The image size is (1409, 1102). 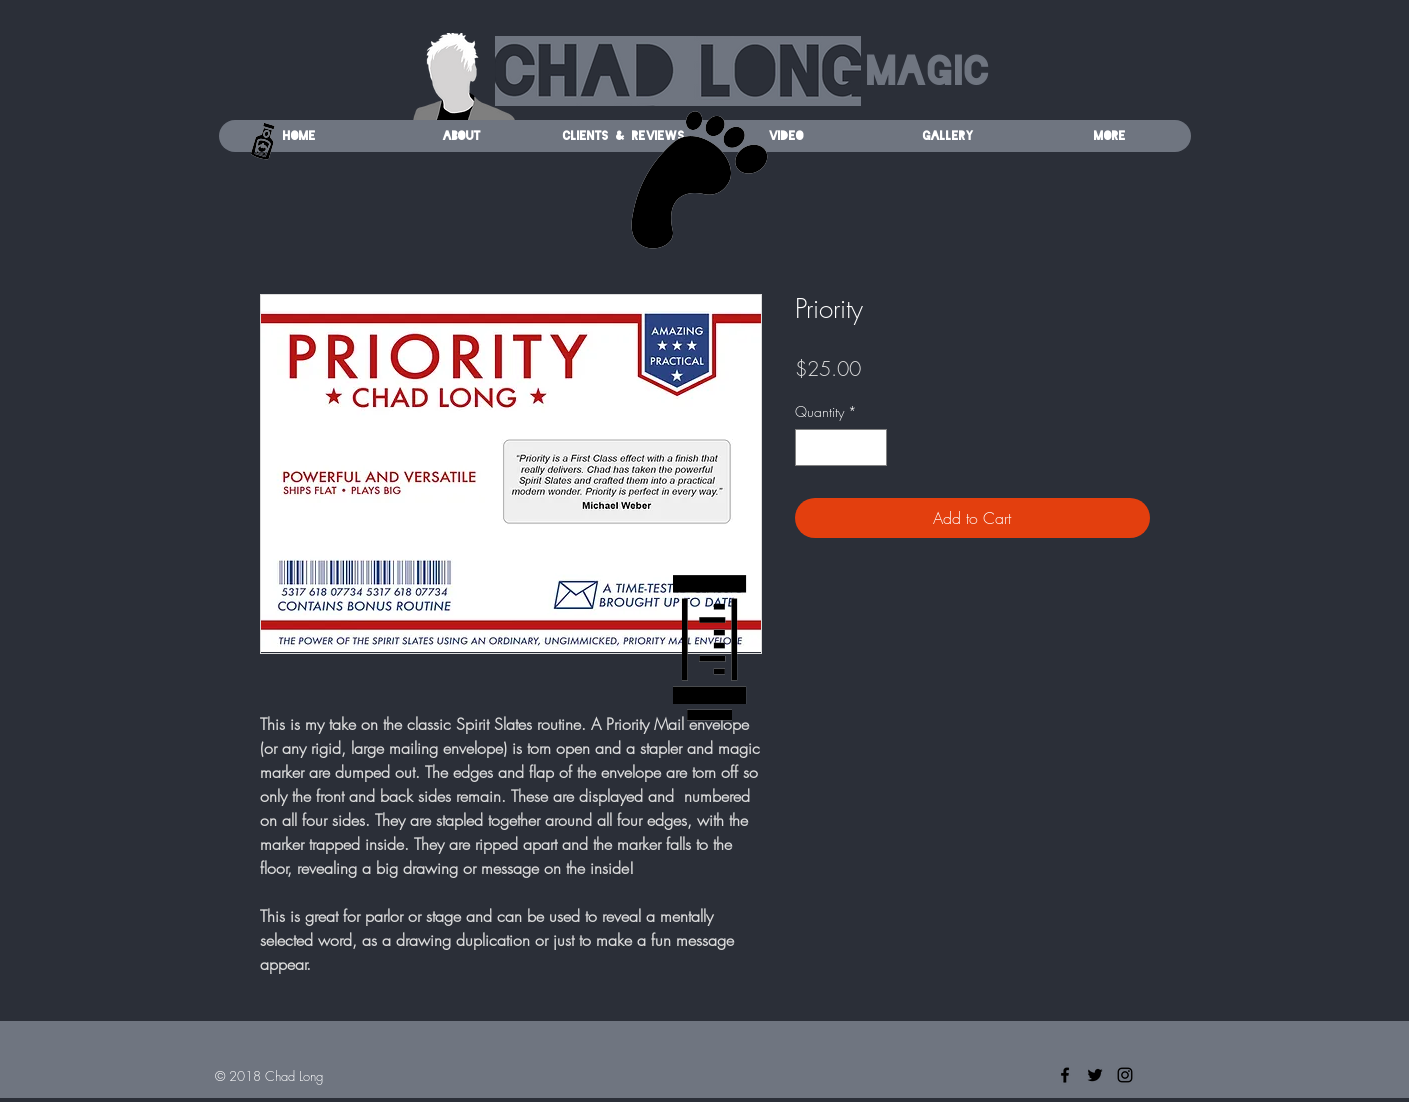 What do you see at coordinates (263, 141) in the screenshot?
I see `select ketchup as a condiment option` at bounding box center [263, 141].